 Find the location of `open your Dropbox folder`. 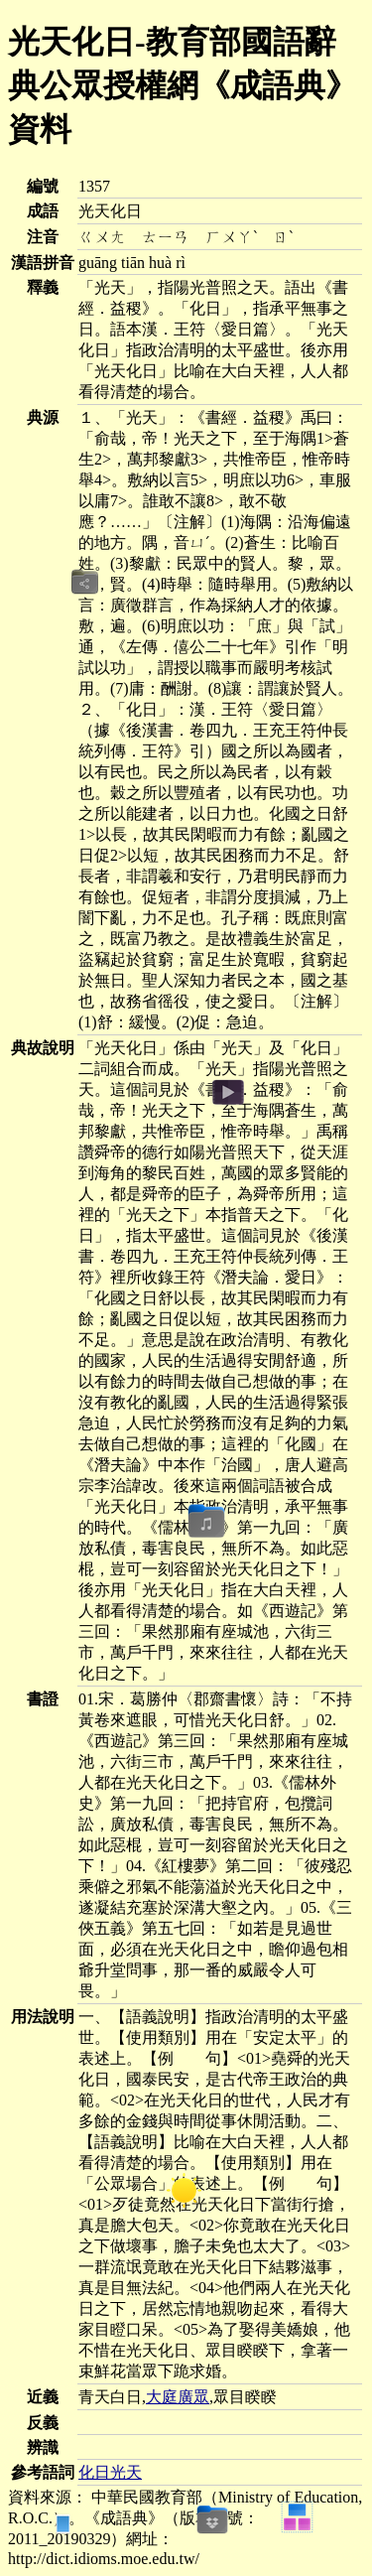

open your Dropbox folder is located at coordinates (212, 2519).